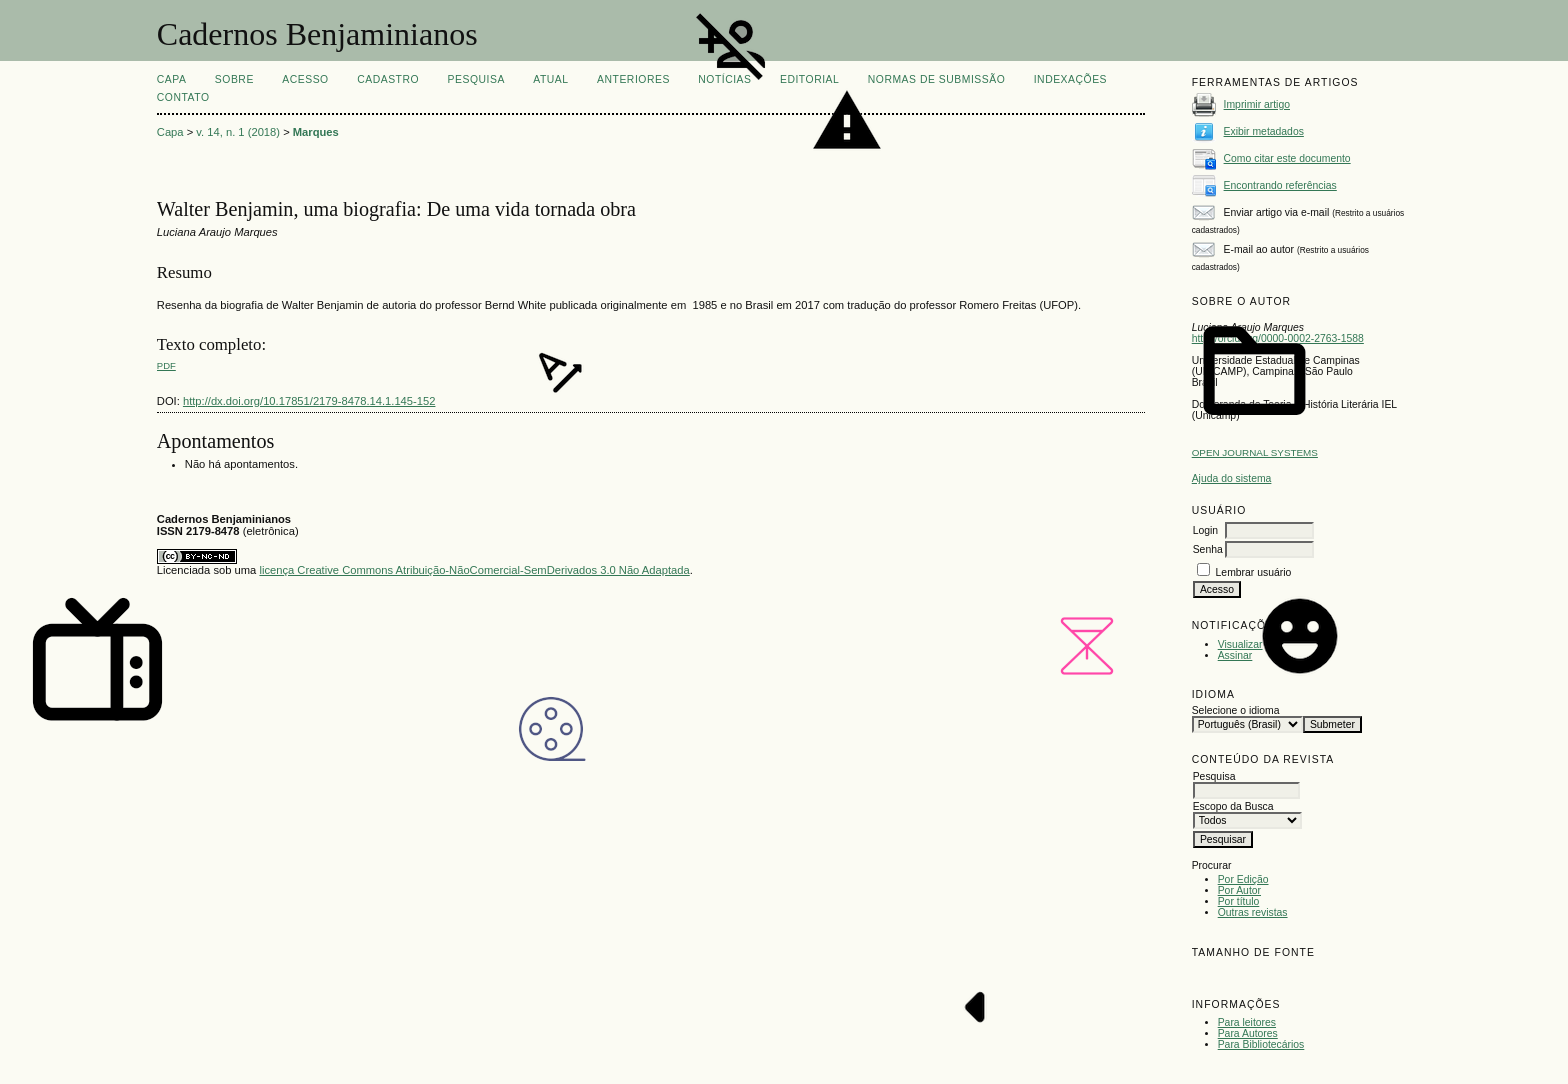 The image size is (1568, 1084). Describe the element at coordinates (97, 662) in the screenshot. I see `access retro or classic TV content` at that location.